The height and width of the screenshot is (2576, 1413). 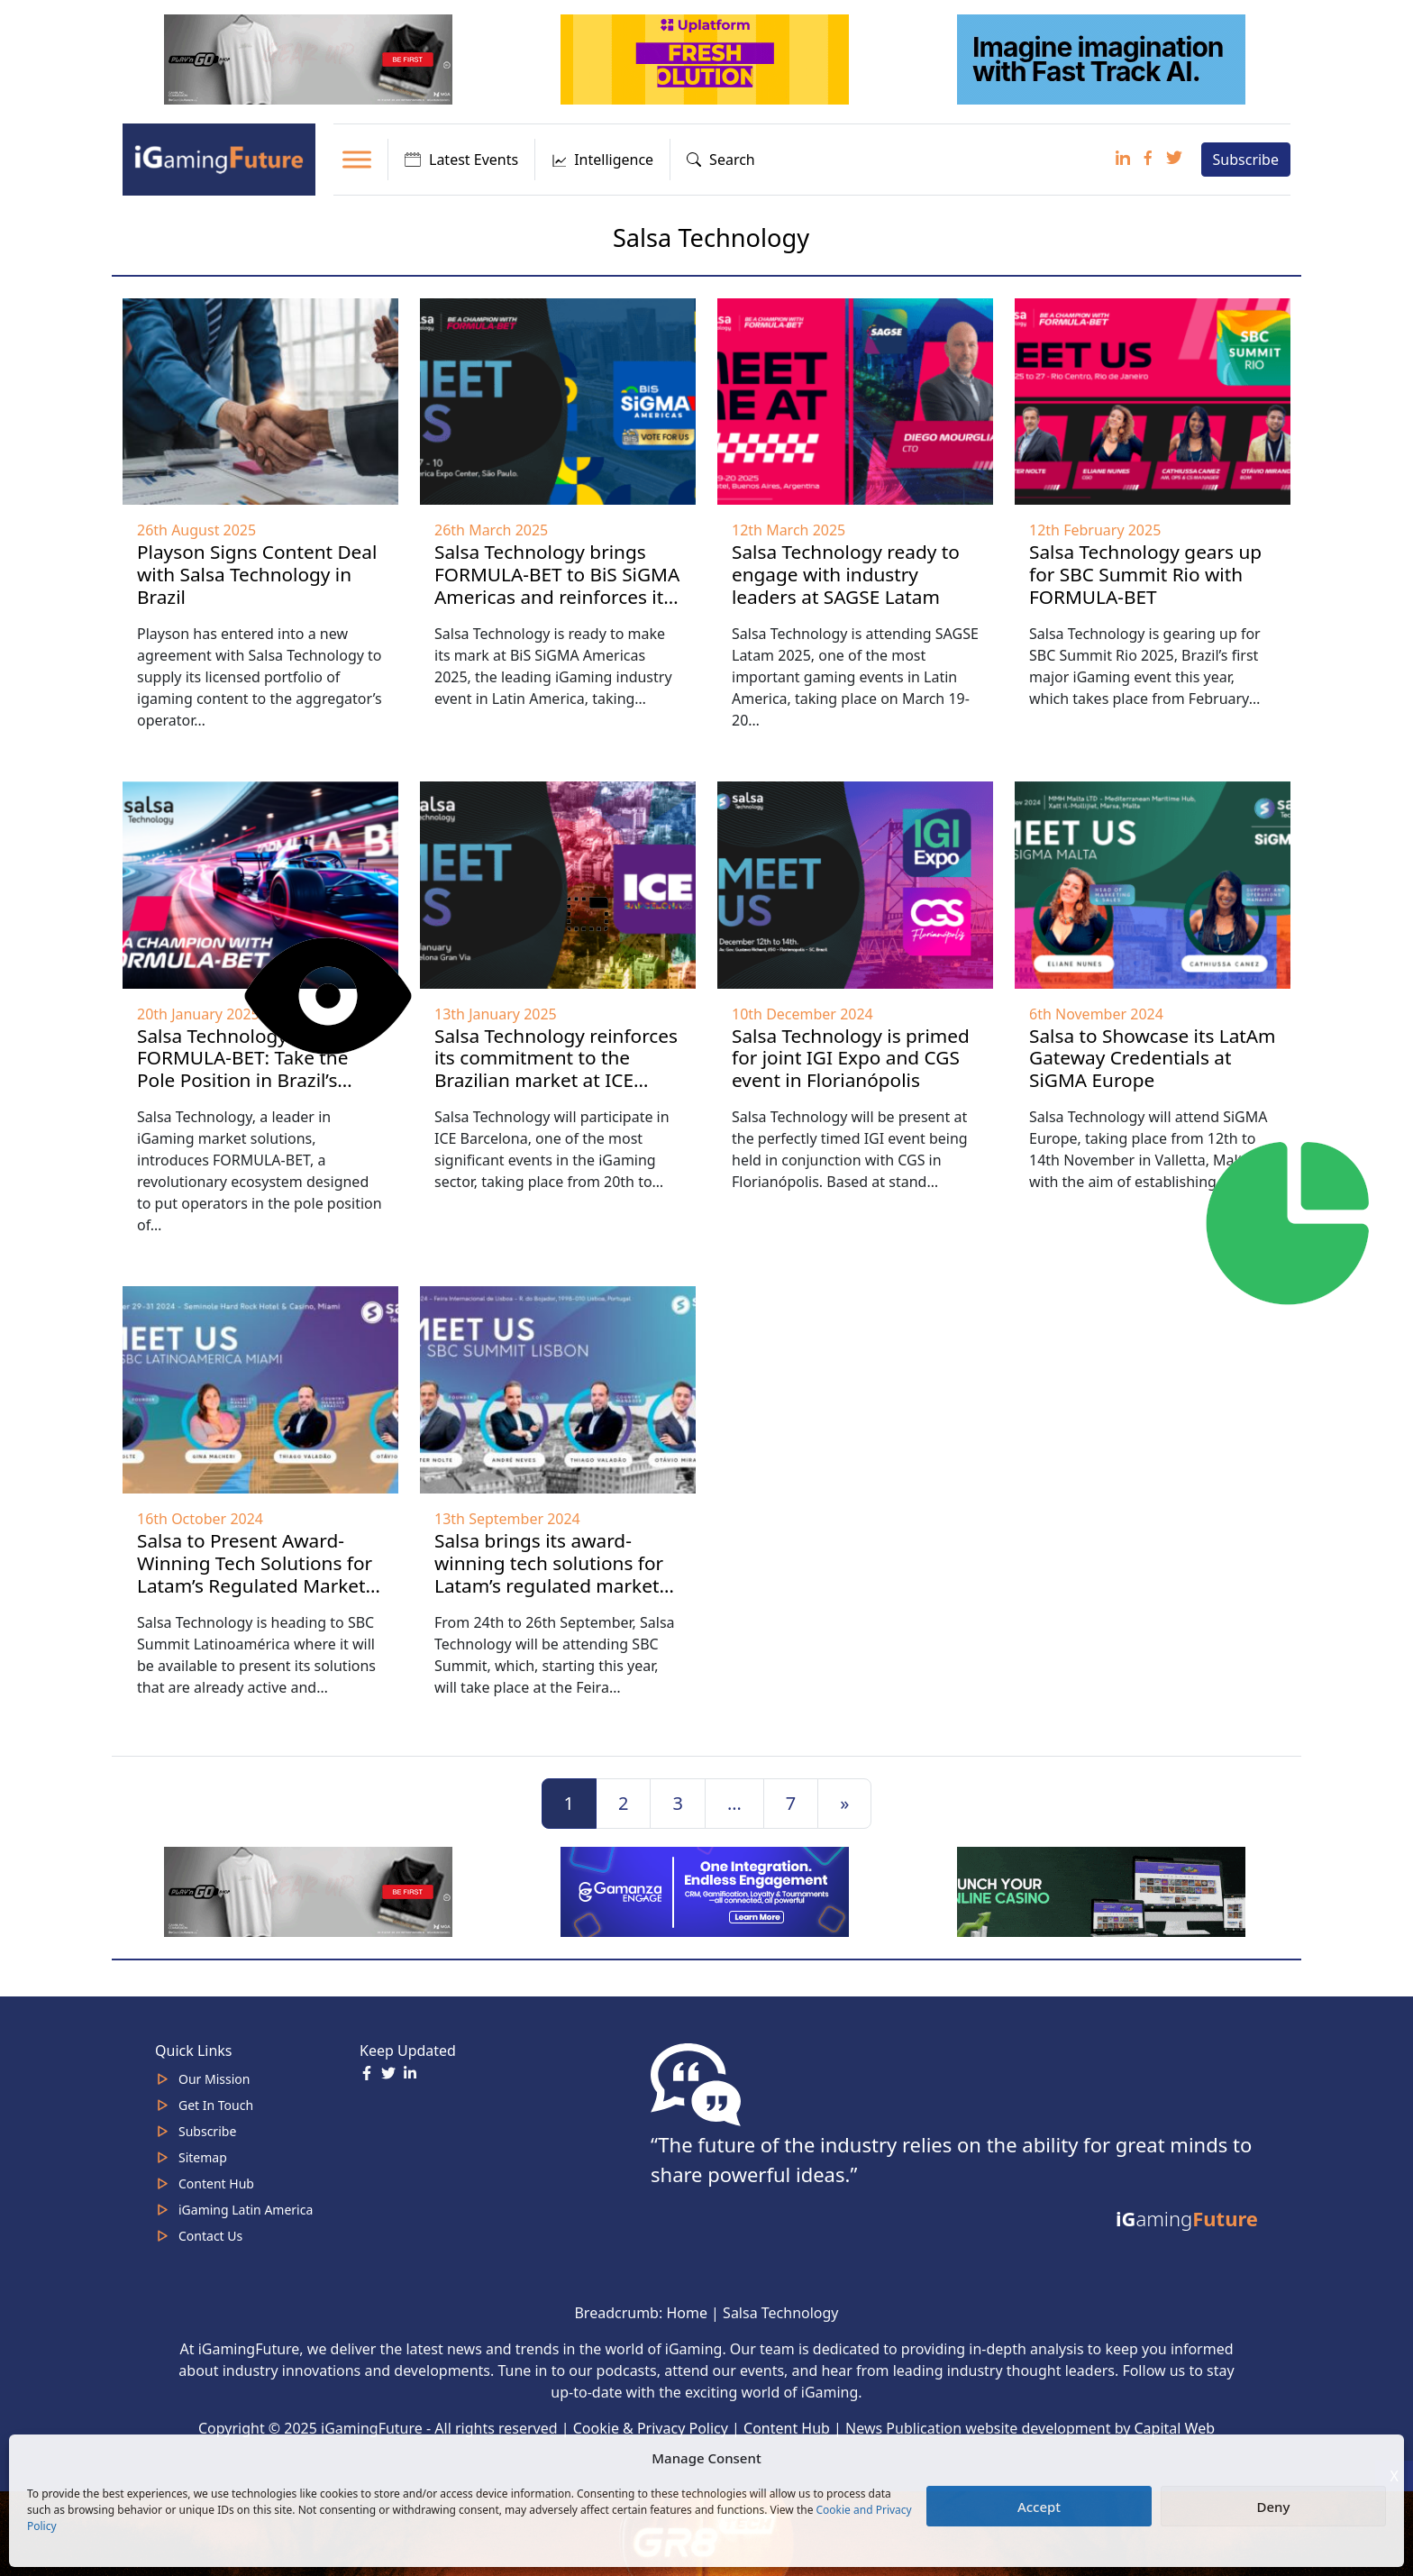 I want to click on an inactive or background browser tab, so click(x=588, y=914).